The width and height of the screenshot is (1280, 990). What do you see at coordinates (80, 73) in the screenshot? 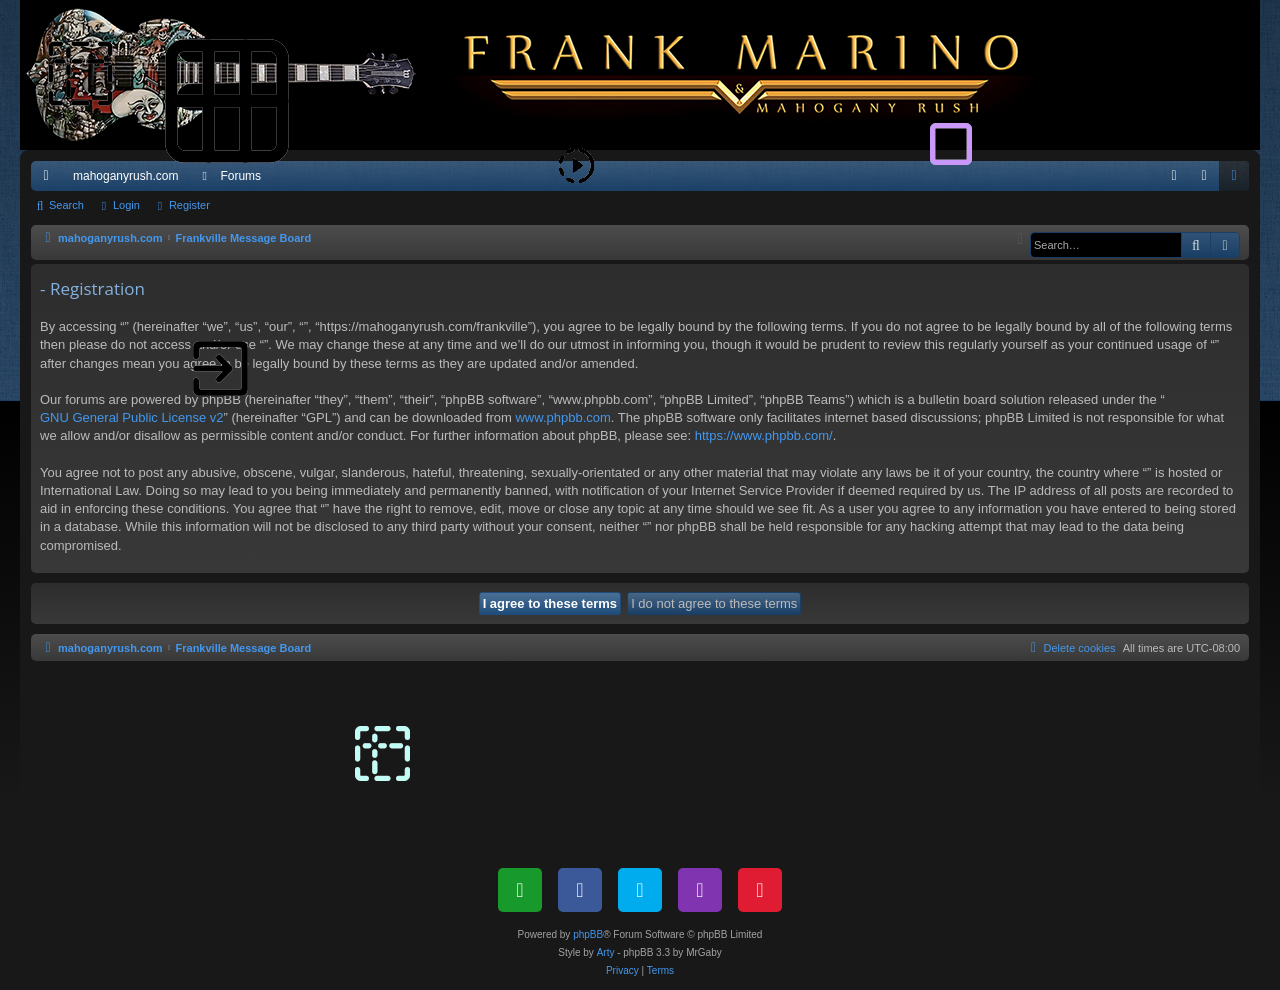
I see `create a new project from a template` at bounding box center [80, 73].